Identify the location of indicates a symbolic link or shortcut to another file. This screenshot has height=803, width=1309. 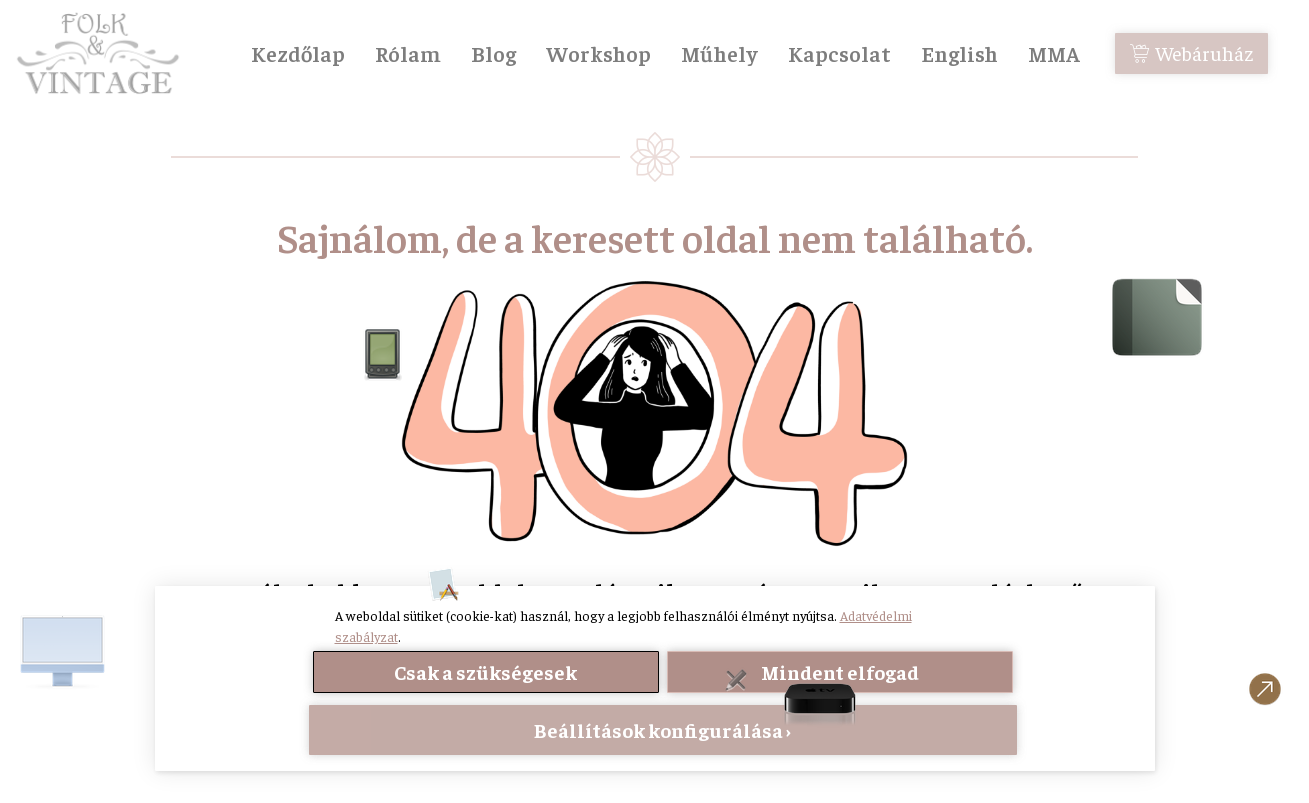
(1265, 689).